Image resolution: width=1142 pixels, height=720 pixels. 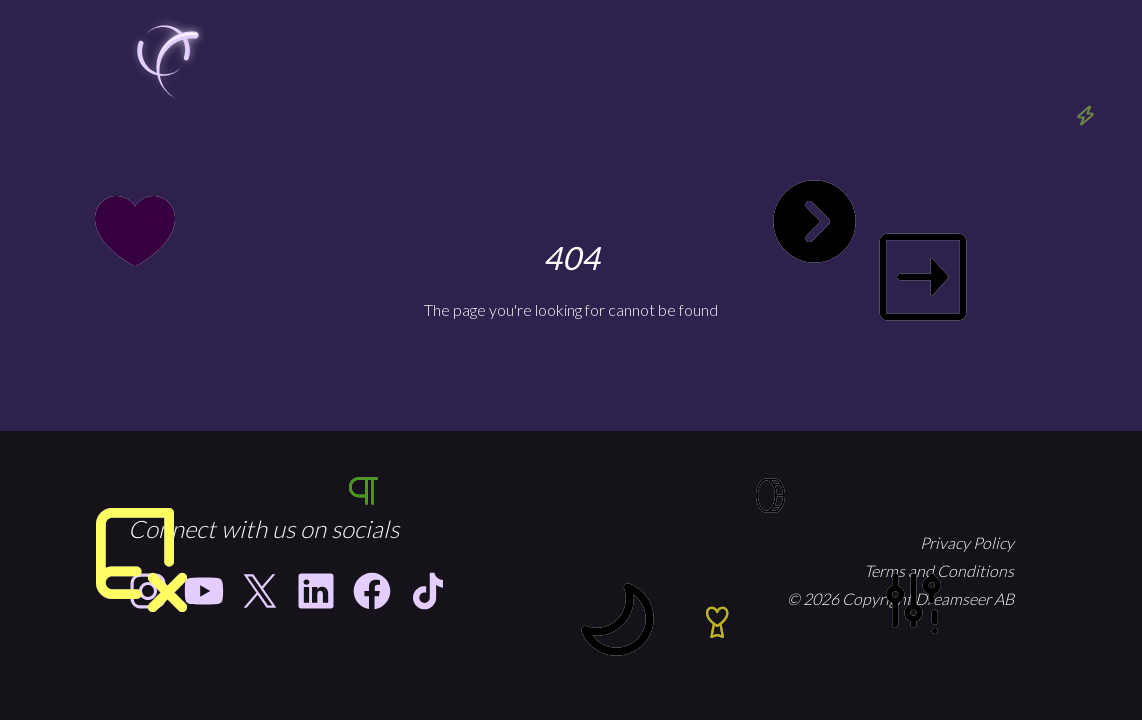 I want to click on go to next item or step, so click(x=814, y=221).